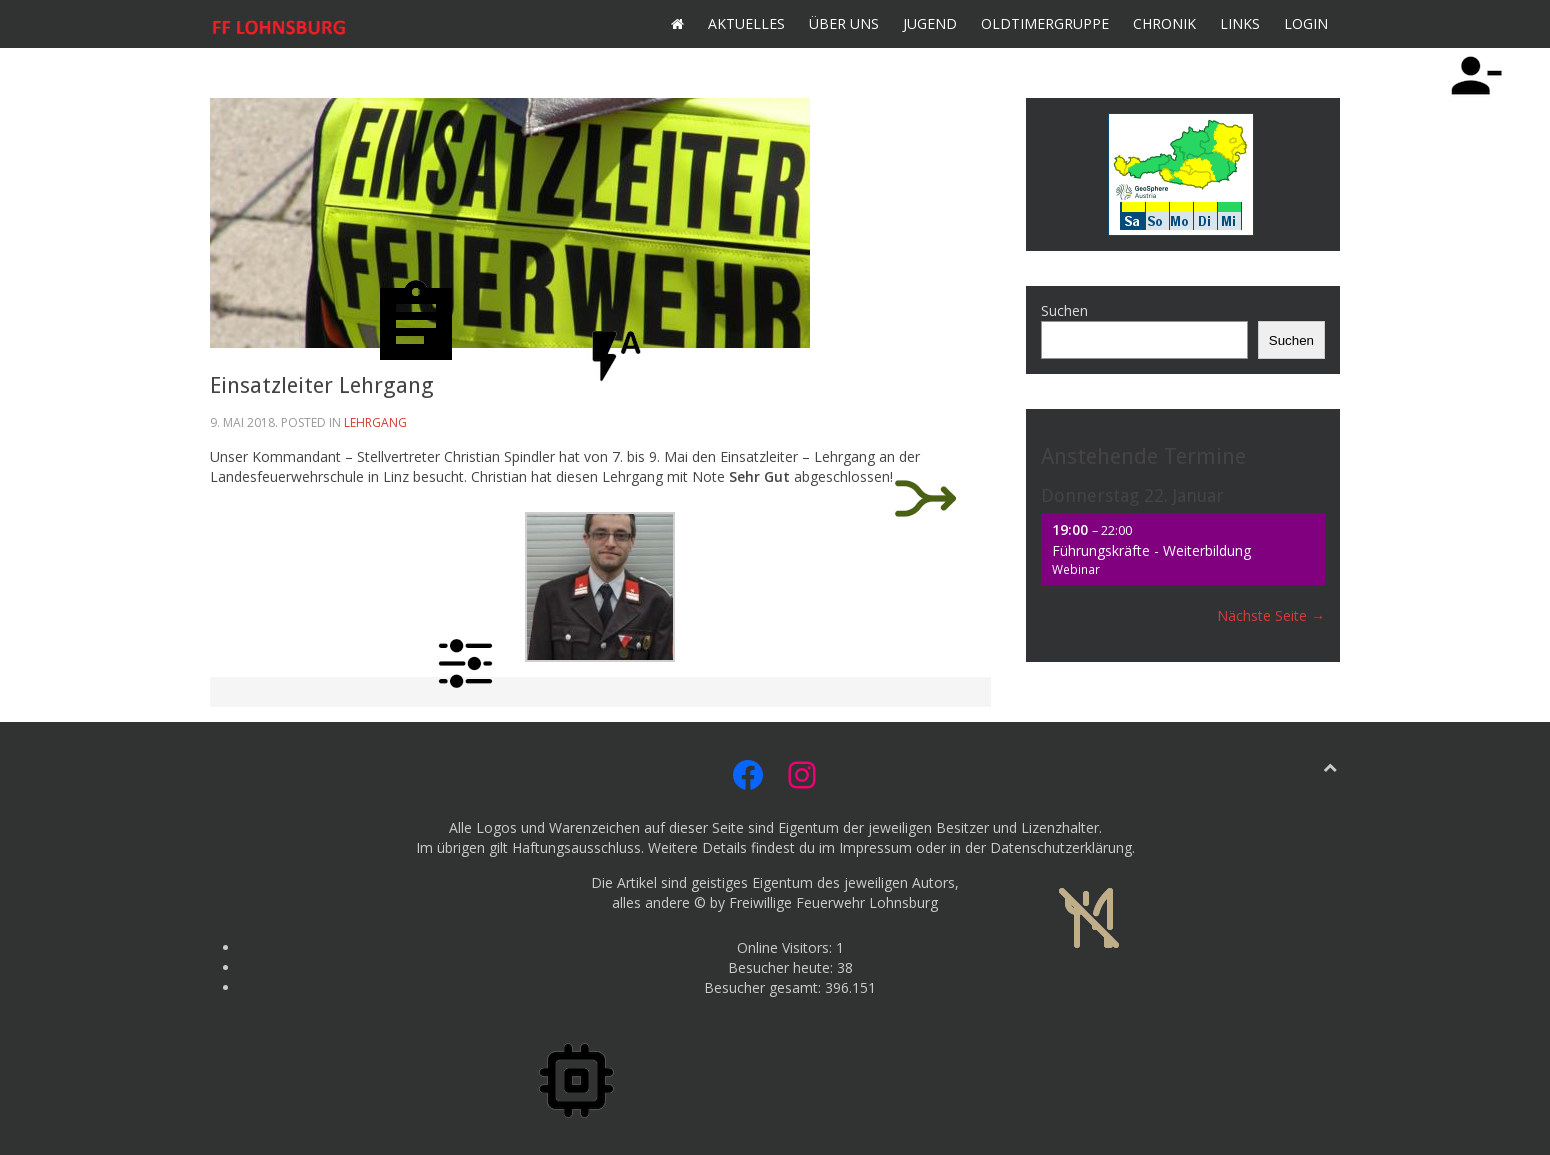  I want to click on view device memory or RAM usage, so click(576, 1080).